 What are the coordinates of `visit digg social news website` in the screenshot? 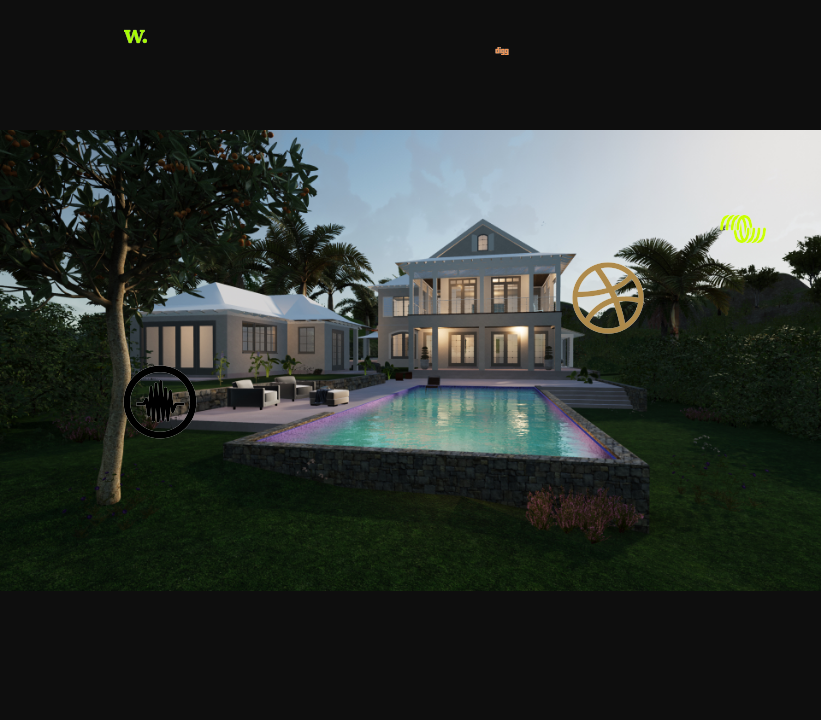 It's located at (502, 51).